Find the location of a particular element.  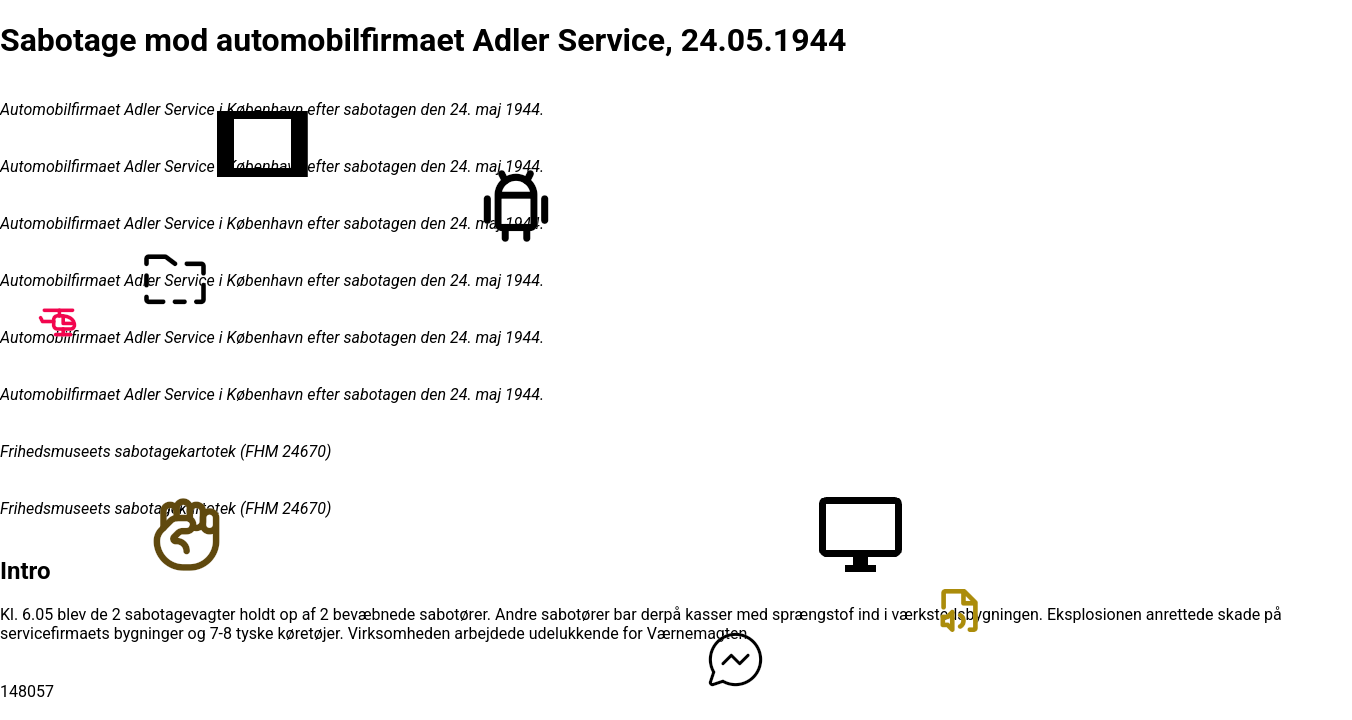

access helicopter or aerial transport options is located at coordinates (57, 321).